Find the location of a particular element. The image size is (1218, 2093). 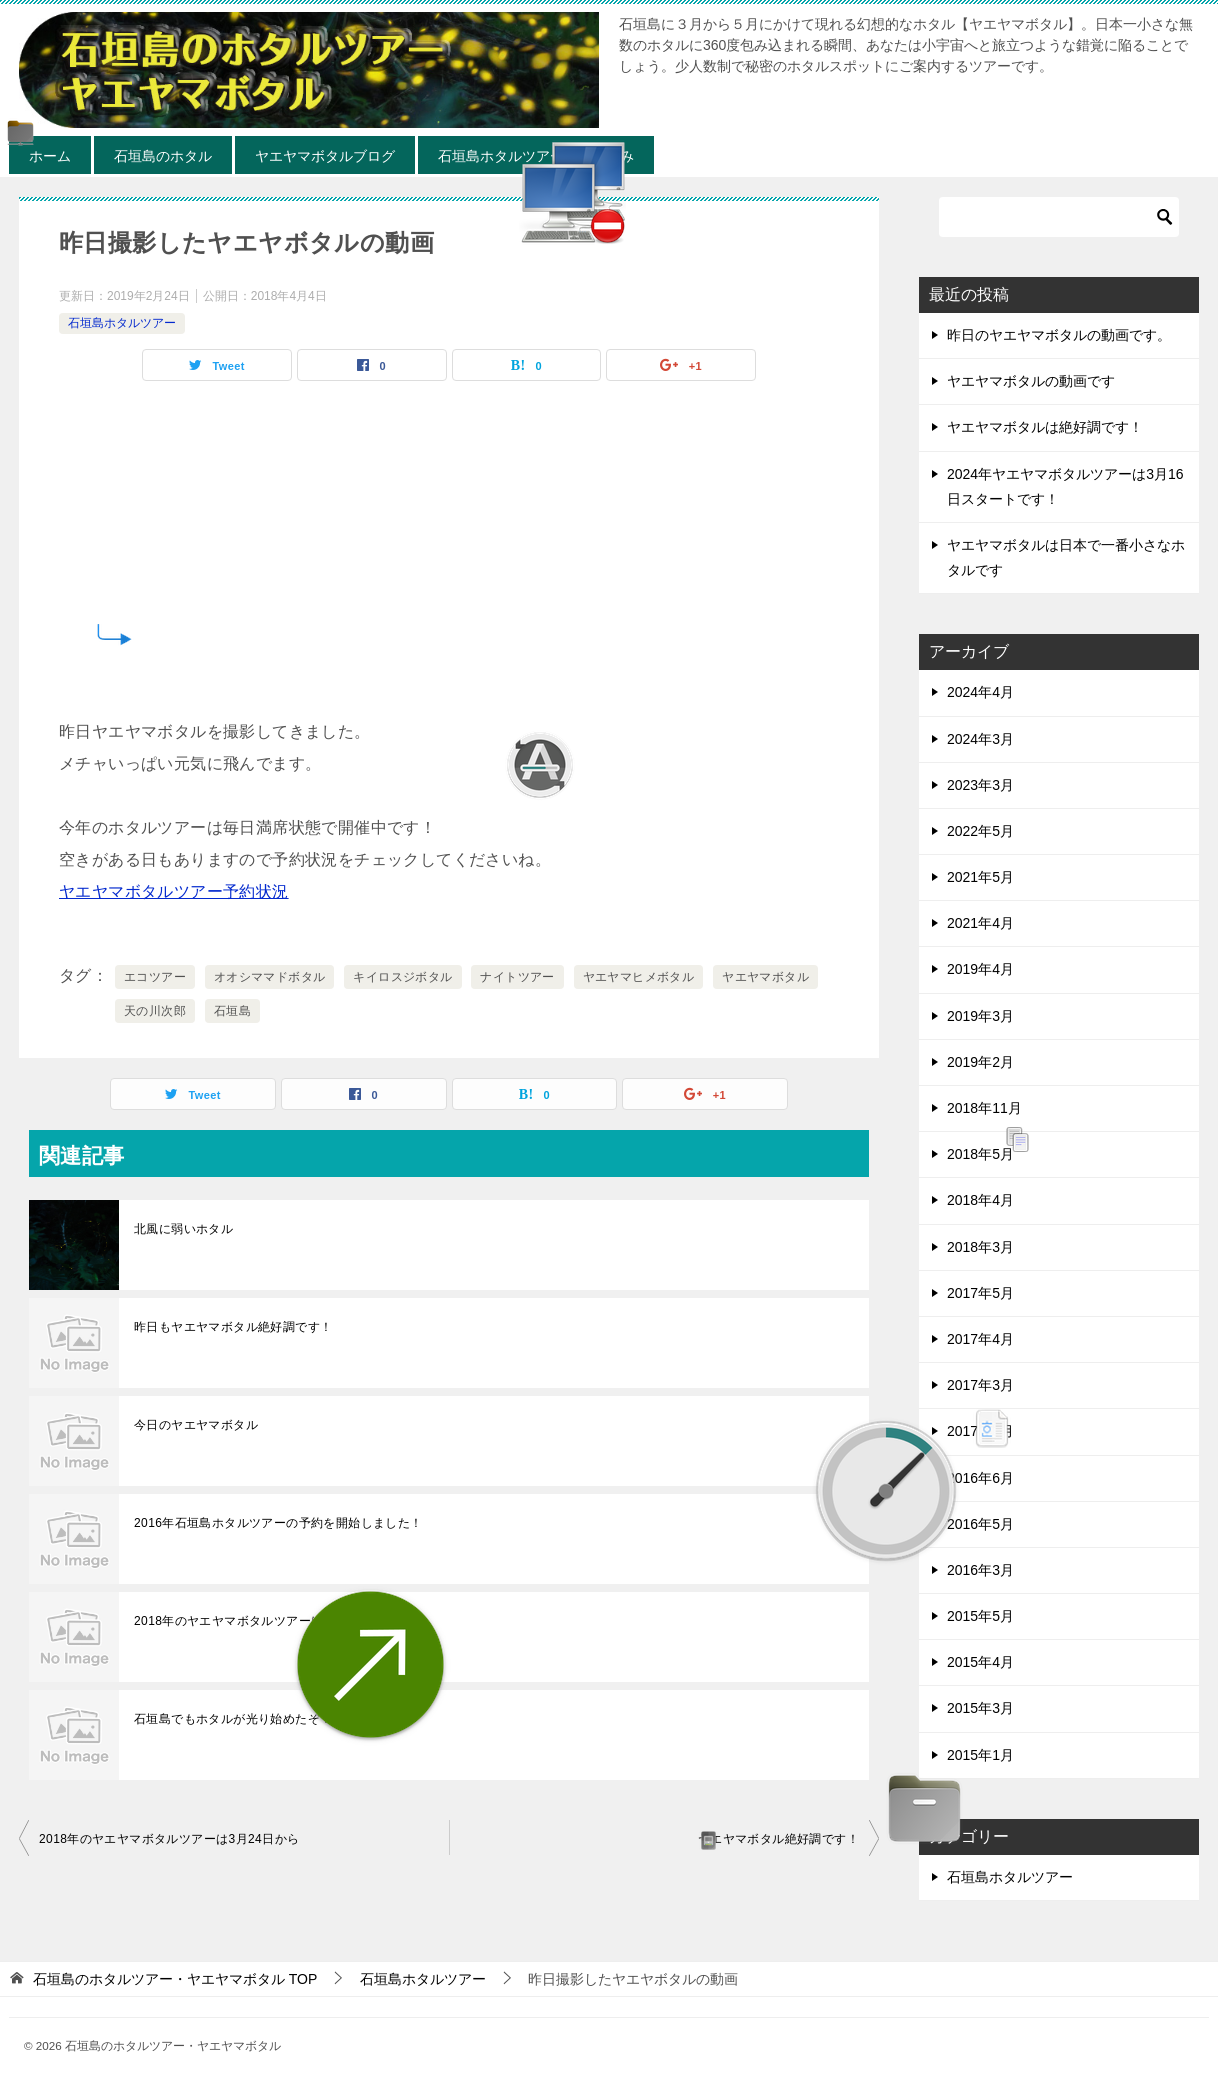

open the file manager application is located at coordinates (924, 1808).